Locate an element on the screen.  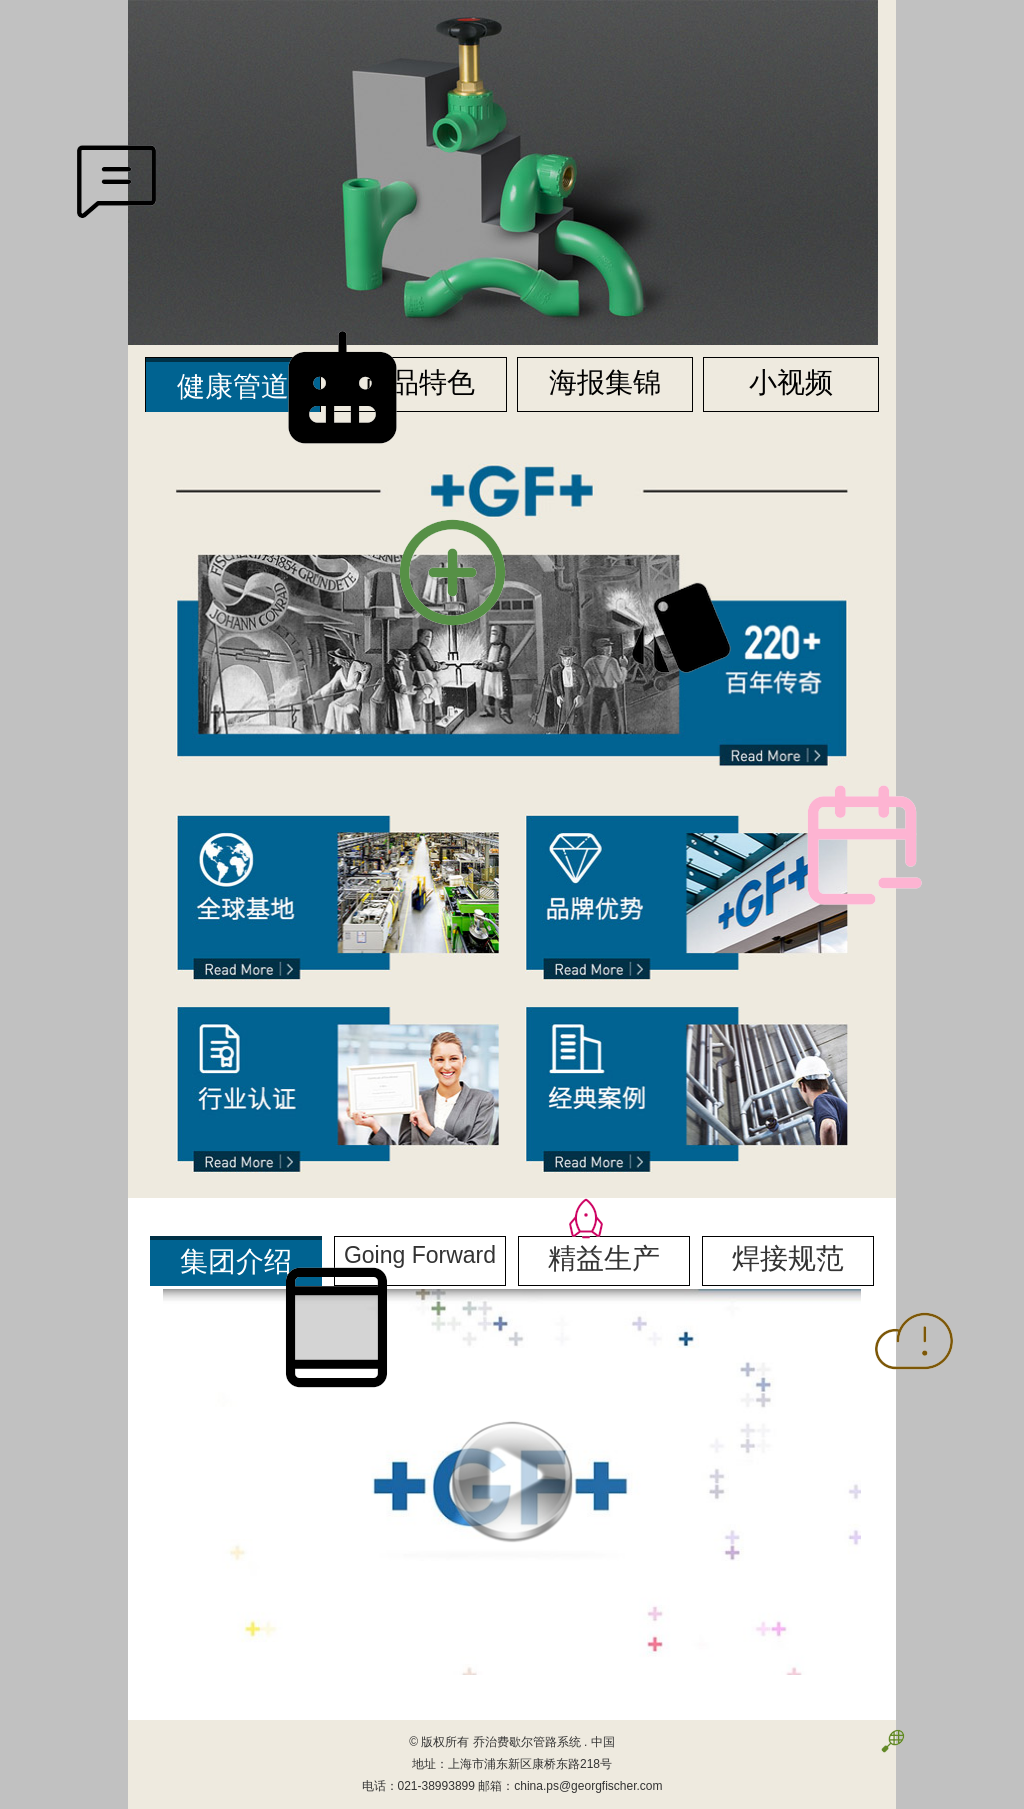
access tennis or racquet sports features is located at coordinates (892, 1741).